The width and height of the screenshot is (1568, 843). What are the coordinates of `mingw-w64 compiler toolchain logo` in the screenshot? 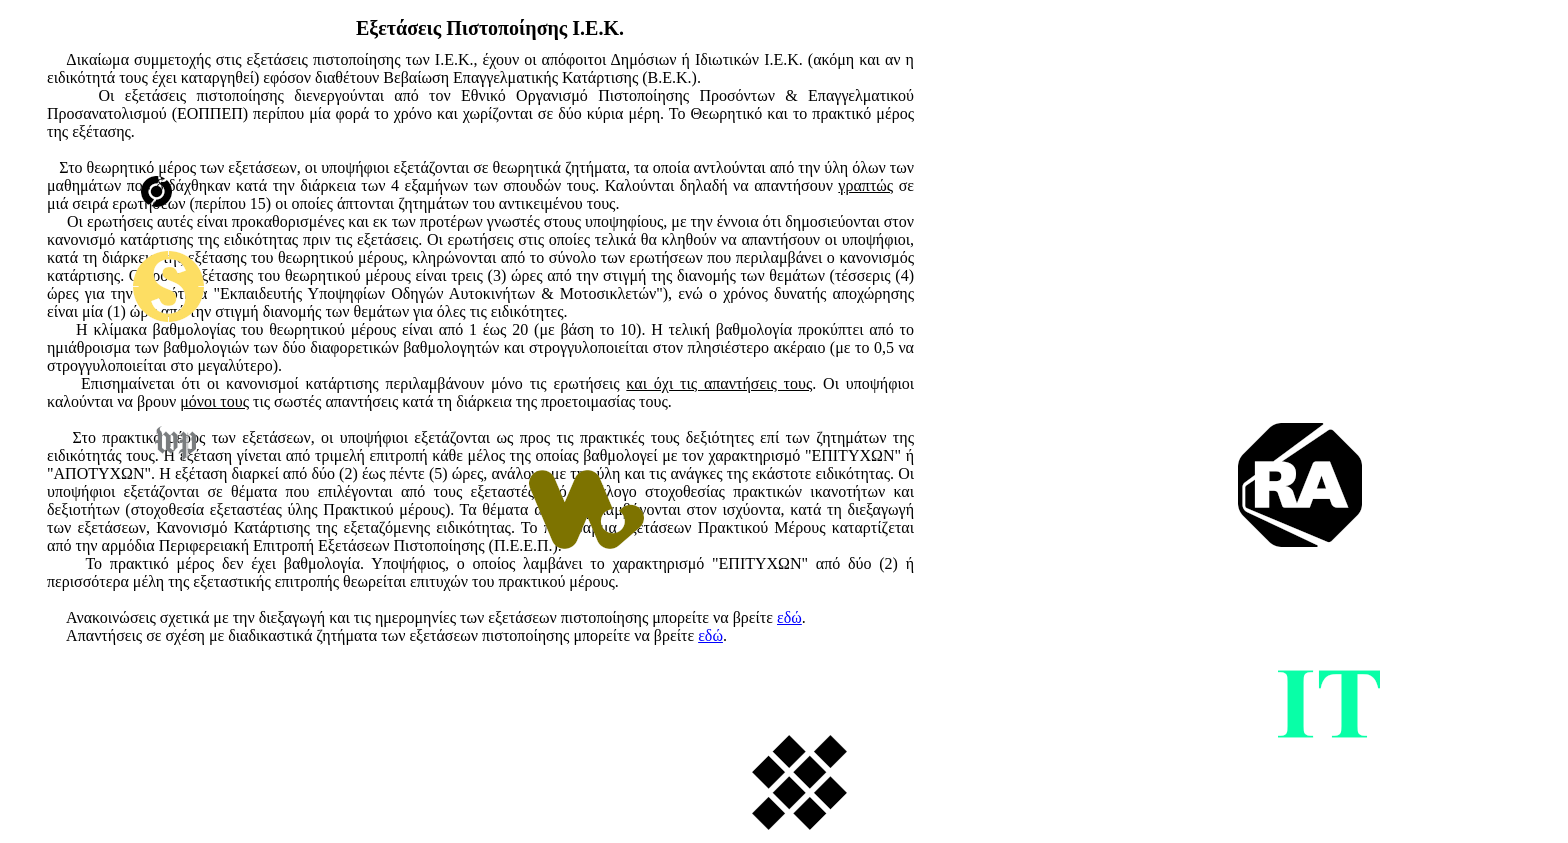 It's located at (799, 782).